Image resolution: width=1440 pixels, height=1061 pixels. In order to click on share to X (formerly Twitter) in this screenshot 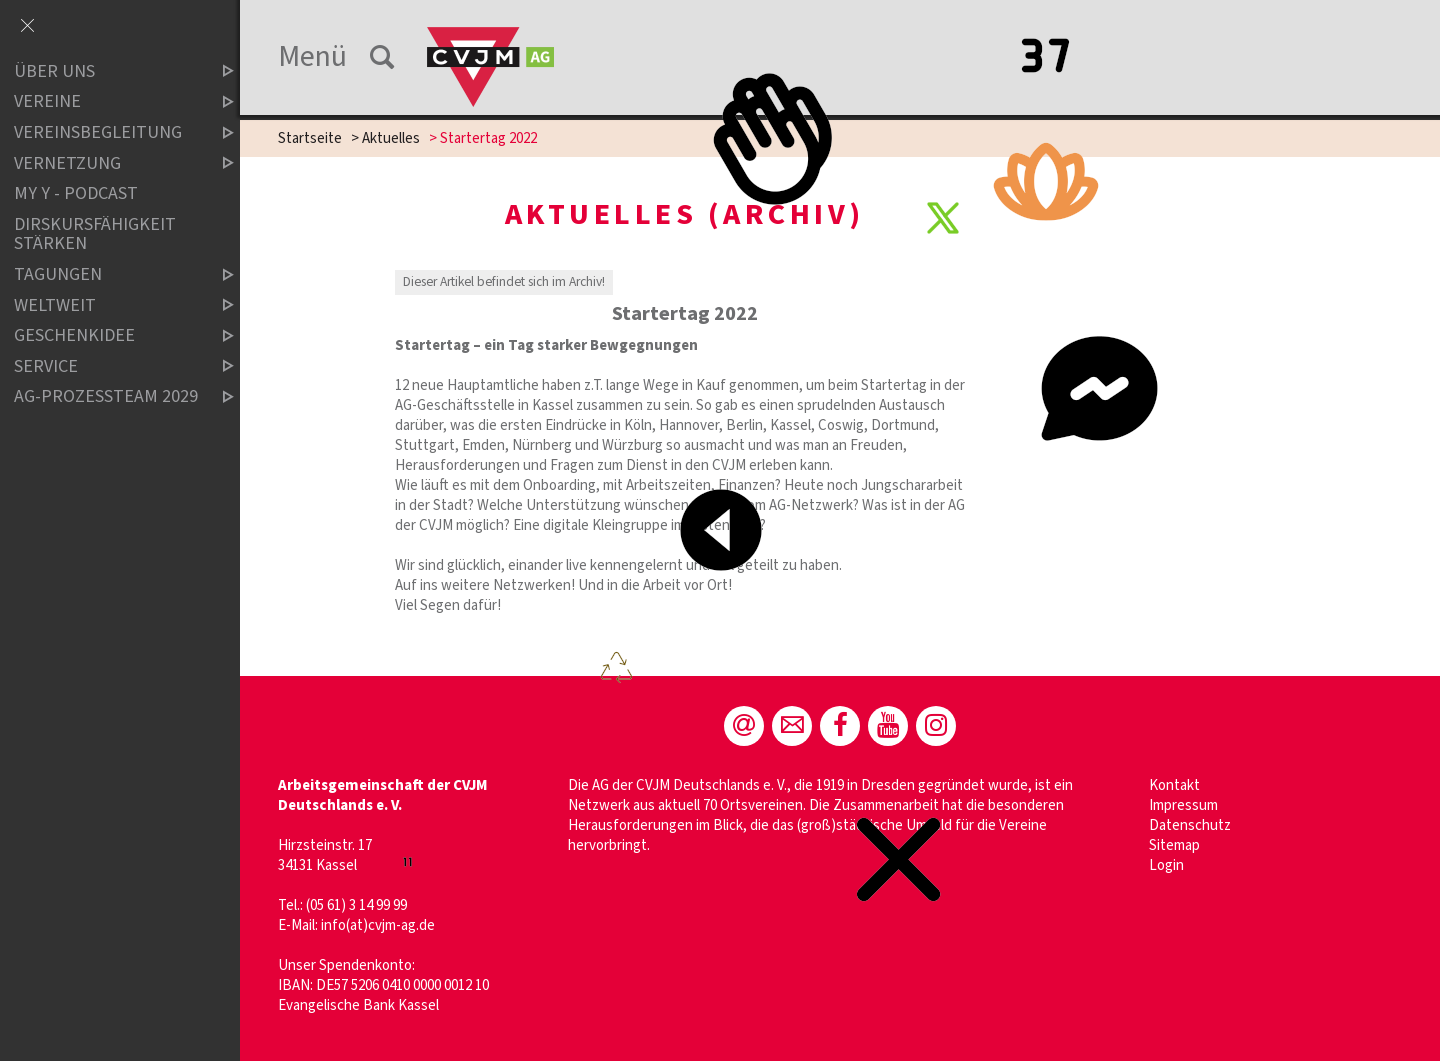, I will do `click(943, 218)`.